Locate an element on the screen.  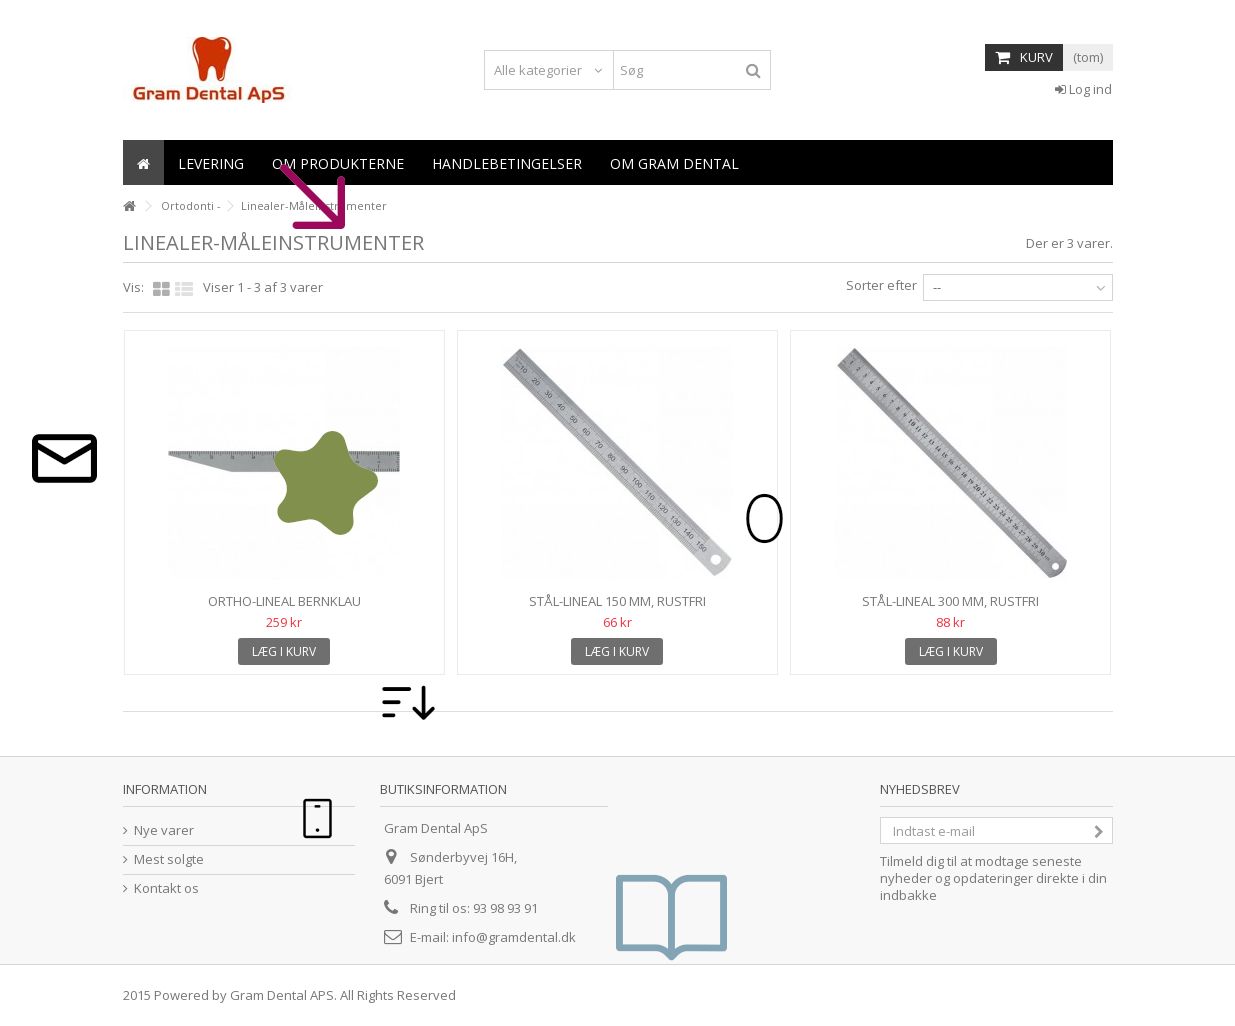
select a paint or color fill tool is located at coordinates (326, 483).